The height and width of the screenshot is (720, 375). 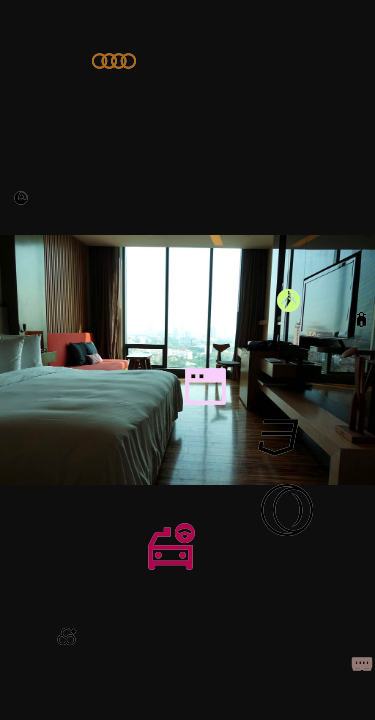 What do you see at coordinates (66, 637) in the screenshot?
I see `apply AI-powered color filters to an image` at bounding box center [66, 637].